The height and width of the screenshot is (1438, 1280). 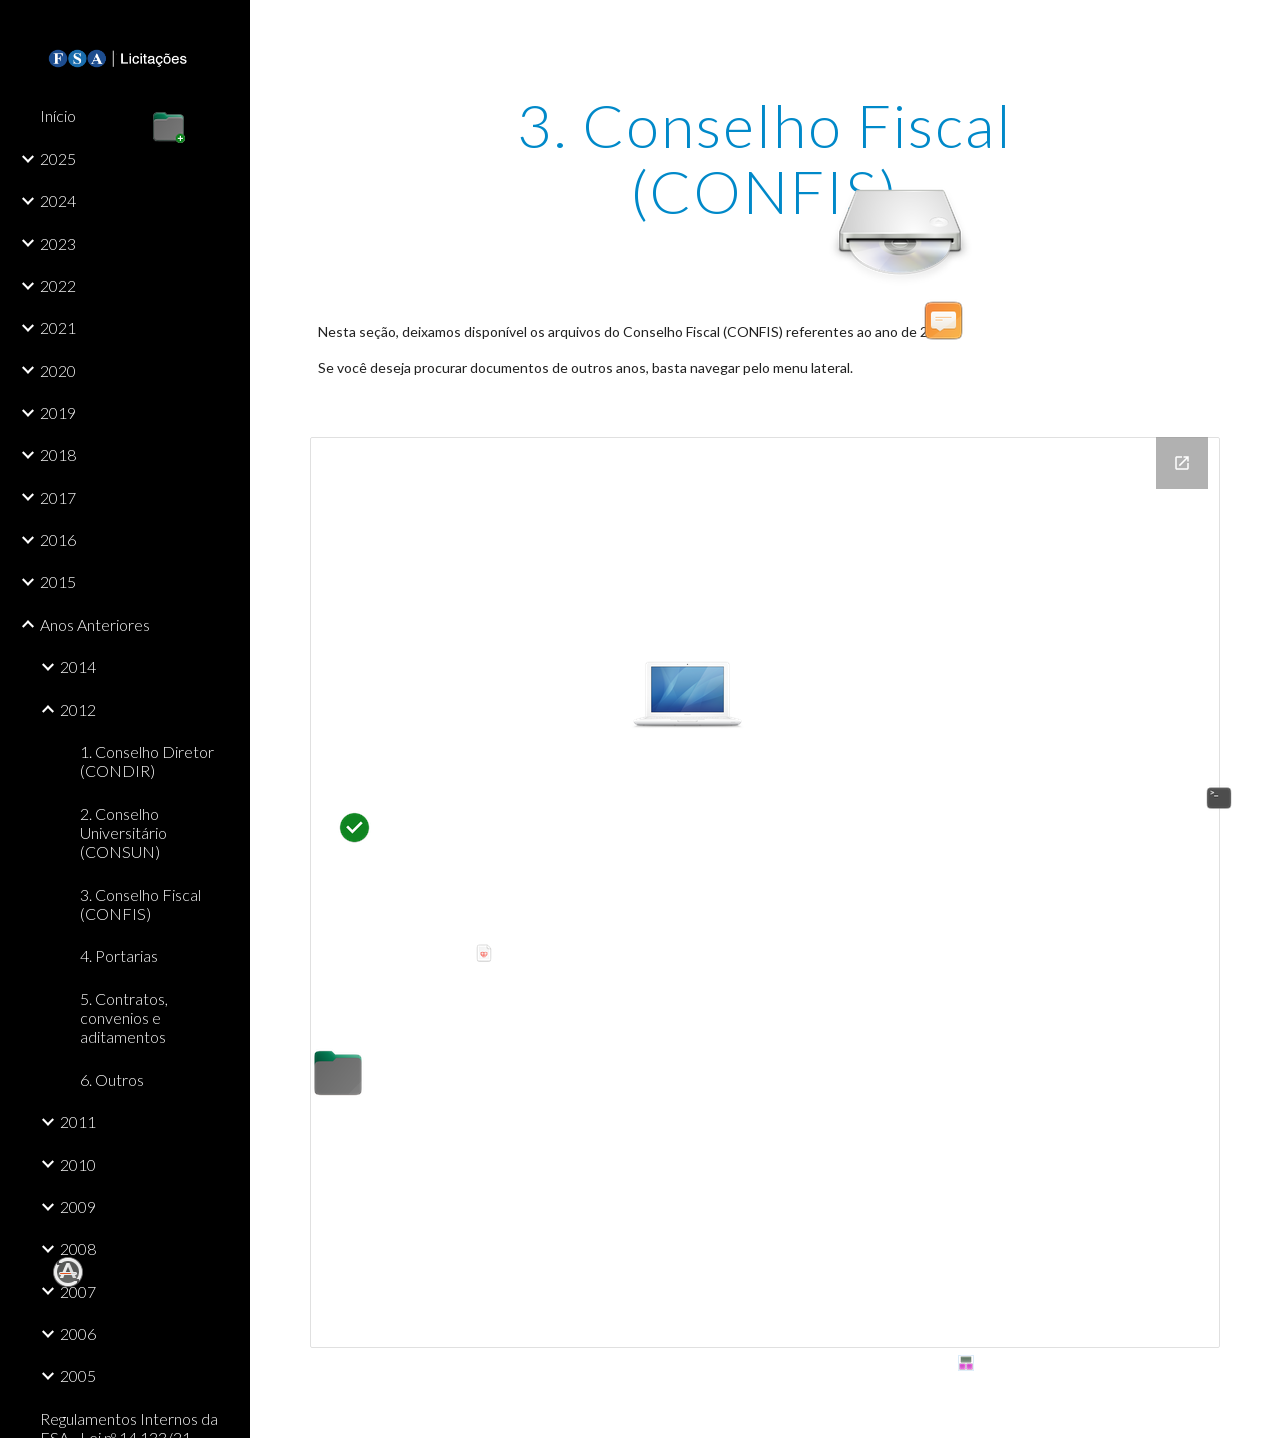 I want to click on ruby programming language source file, so click(x=484, y=953).